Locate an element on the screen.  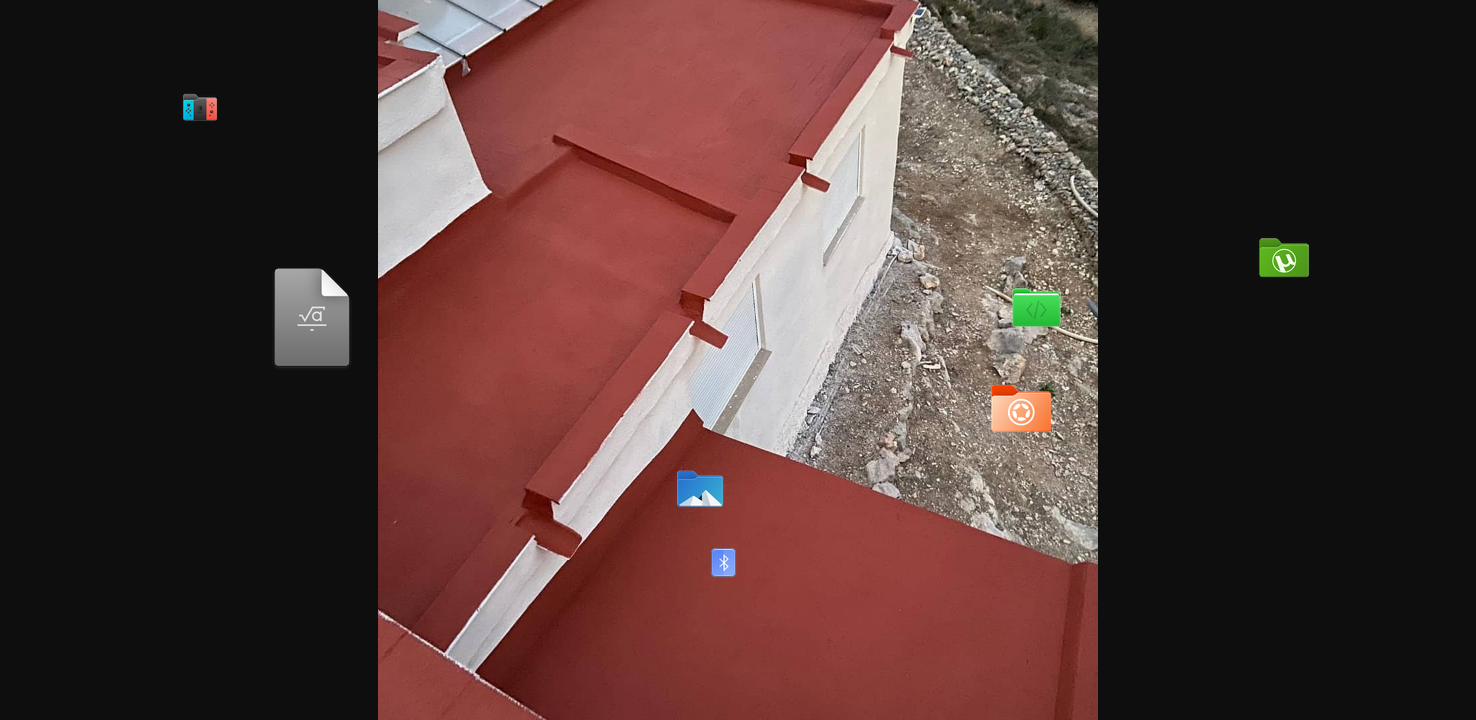
folder containing uTorrent downloads is located at coordinates (1284, 259).